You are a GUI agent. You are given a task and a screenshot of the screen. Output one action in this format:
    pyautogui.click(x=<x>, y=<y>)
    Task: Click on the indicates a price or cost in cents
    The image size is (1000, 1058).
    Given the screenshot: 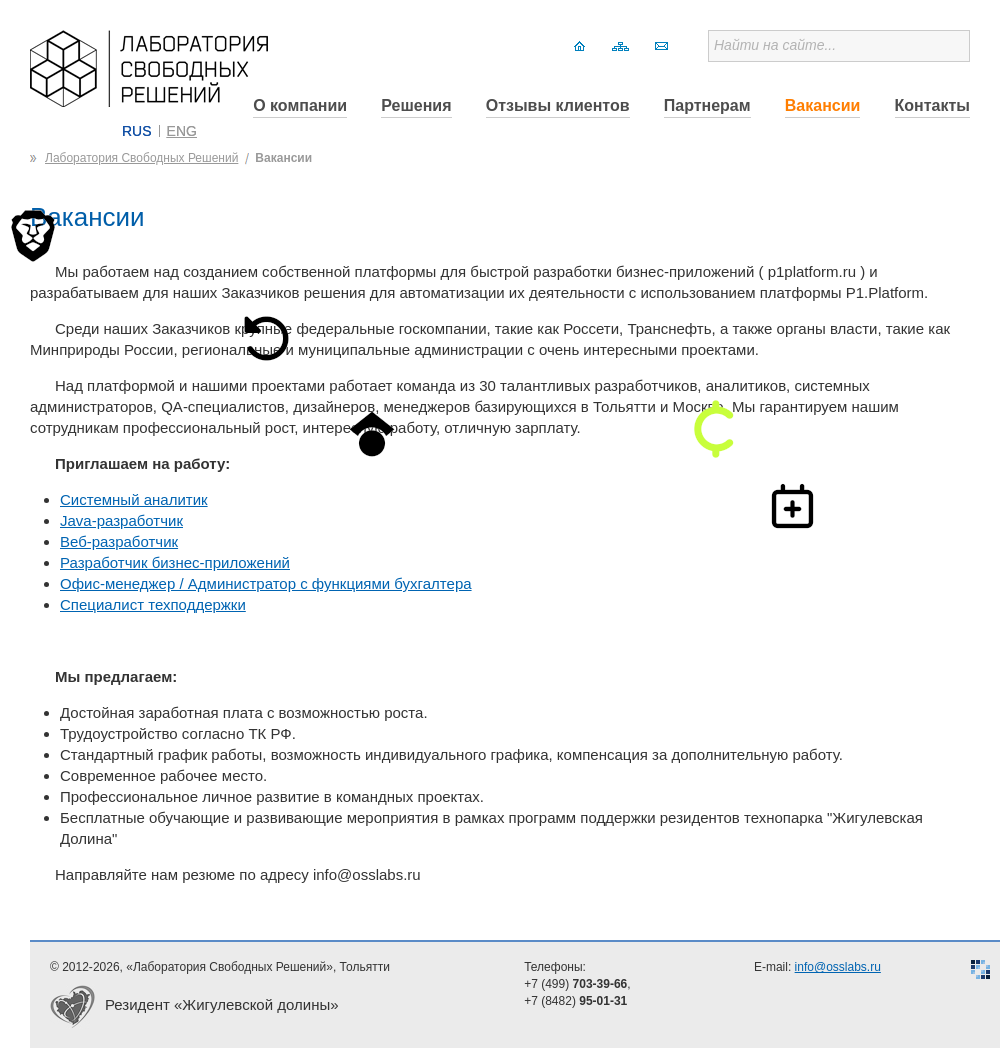 What is the action you would take?
    pyautogui.click(x=714, y=429)
    